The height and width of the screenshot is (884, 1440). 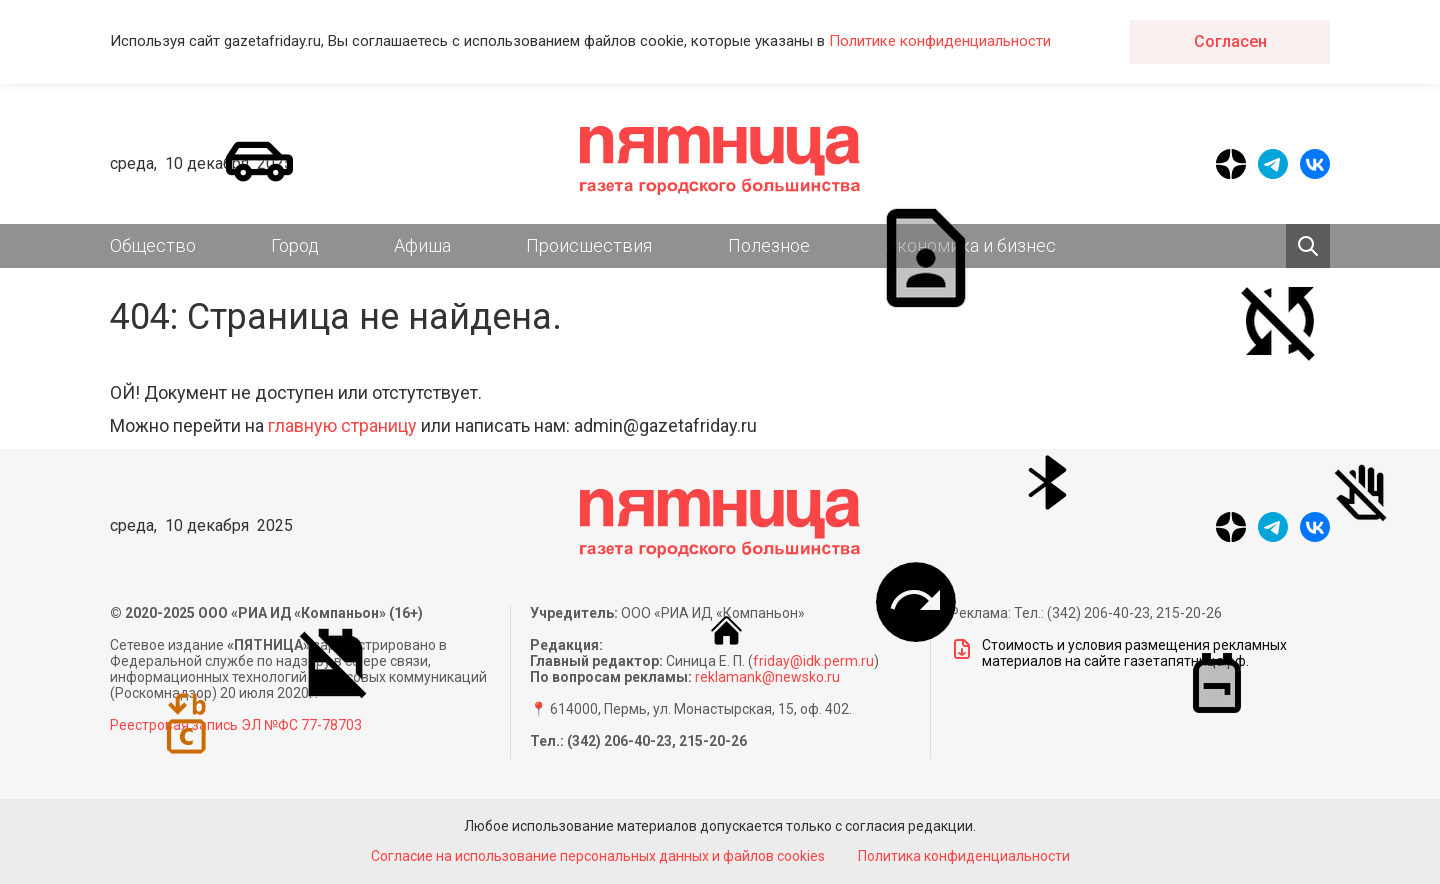 What do you see at coordinates (335, 662) in the screenshot?
I see `no backpacks allowed in this area` at bounding box center [335, 662].